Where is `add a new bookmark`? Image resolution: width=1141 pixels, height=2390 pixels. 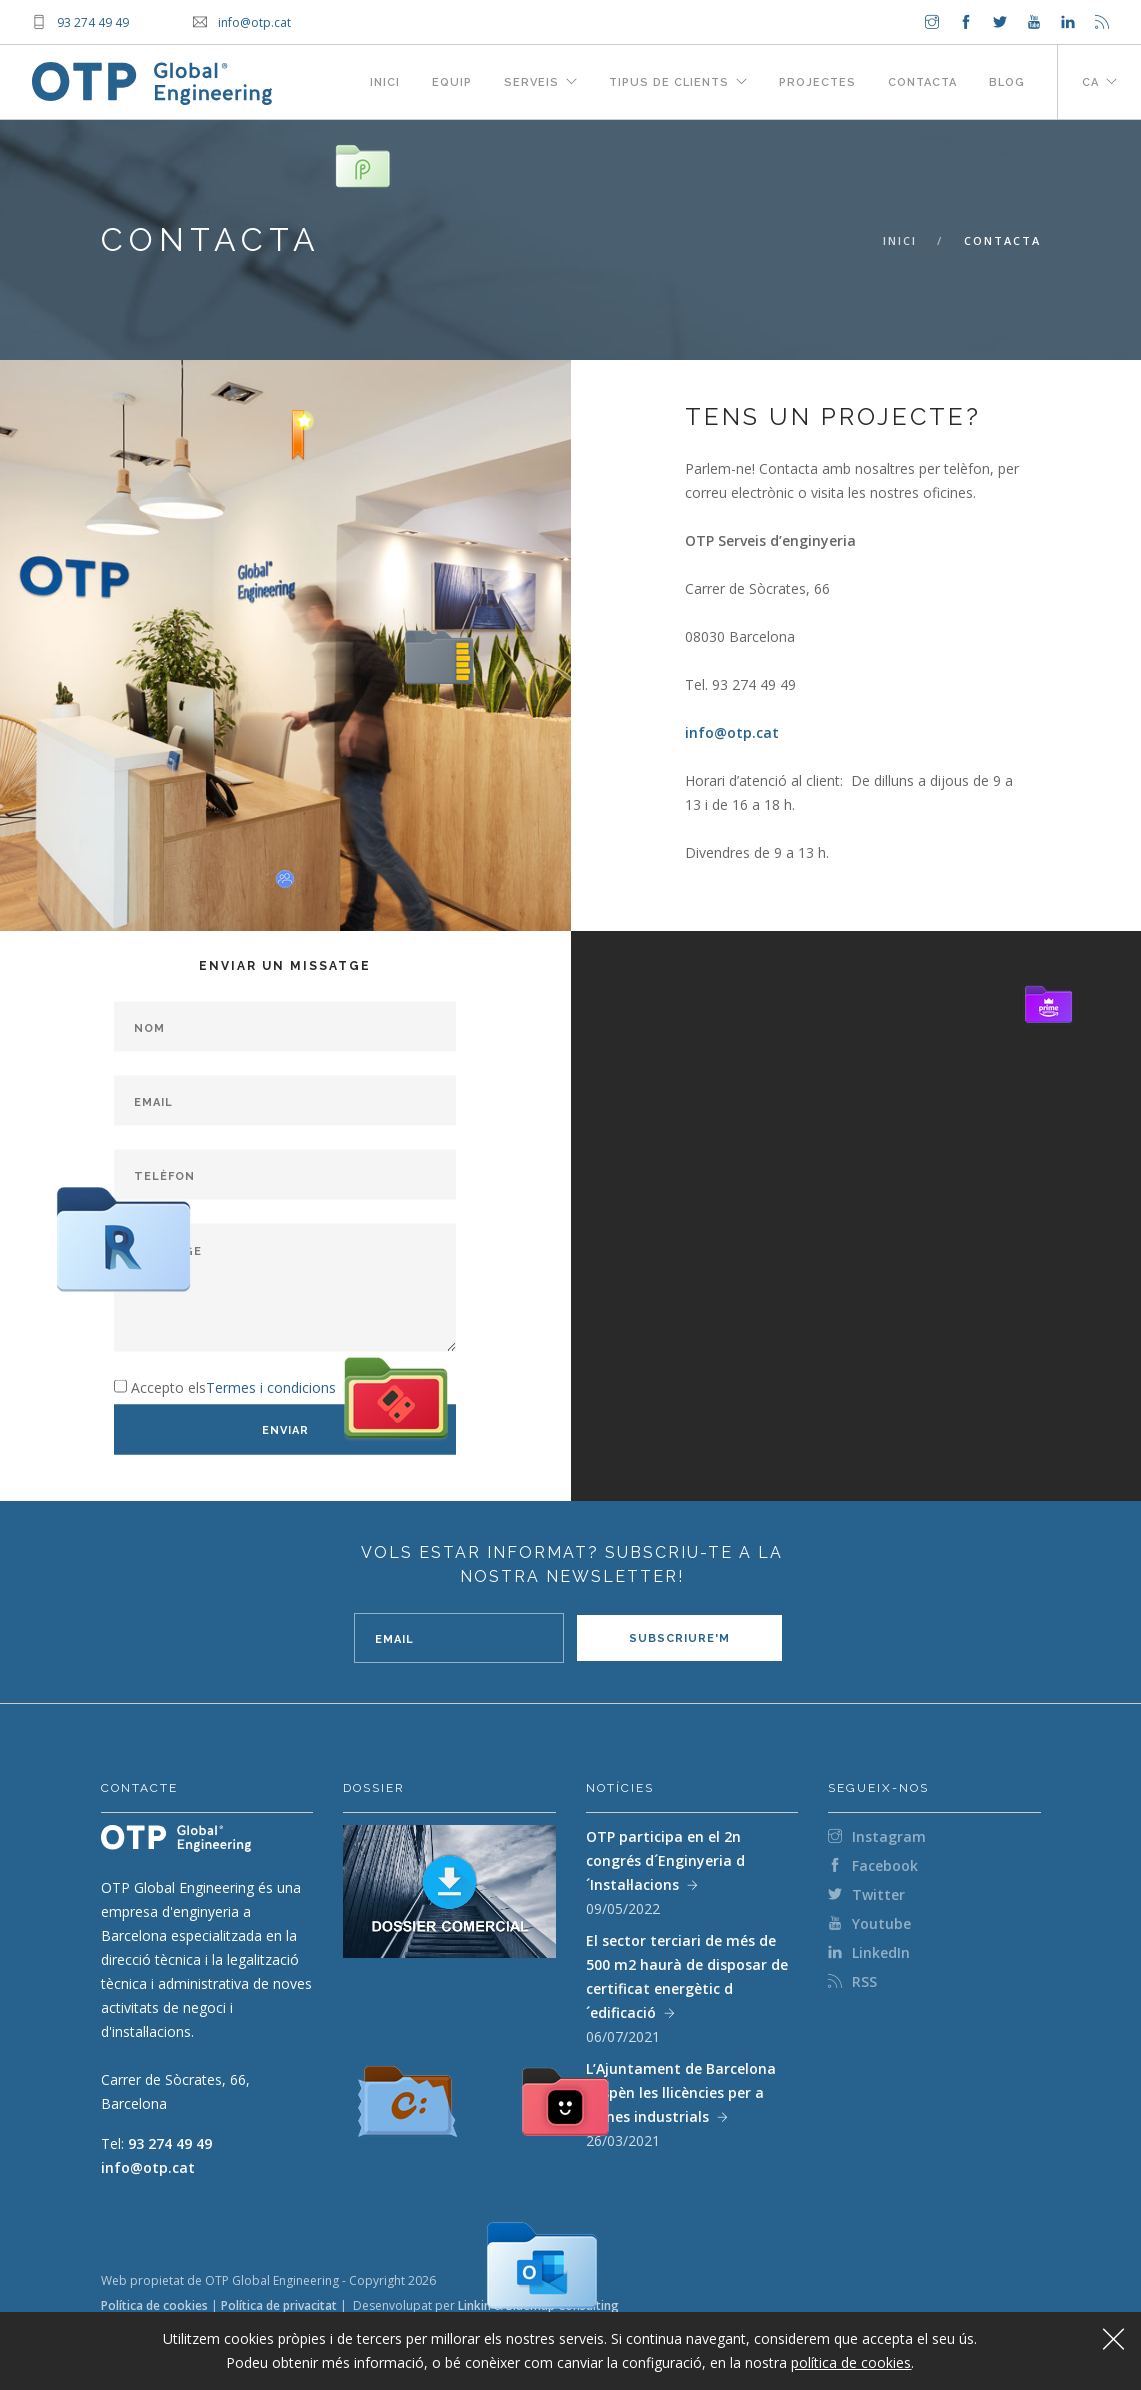
add a new bookmark is located at coordinates (299, 436).